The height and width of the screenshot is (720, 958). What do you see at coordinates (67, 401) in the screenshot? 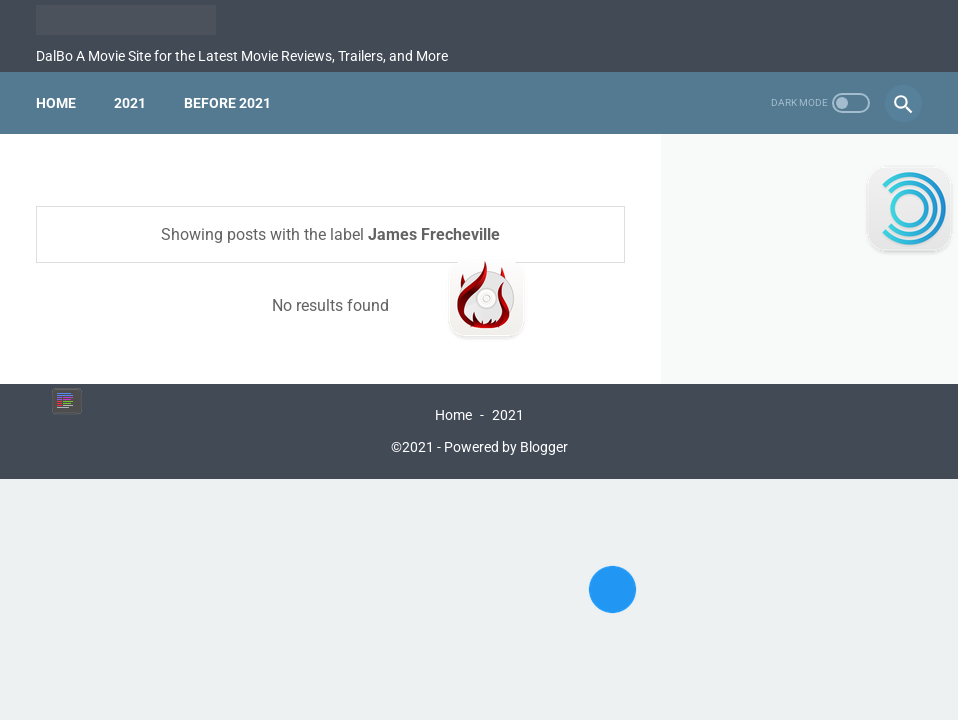
I see `open software development tools` at bounding box center [67, 401].